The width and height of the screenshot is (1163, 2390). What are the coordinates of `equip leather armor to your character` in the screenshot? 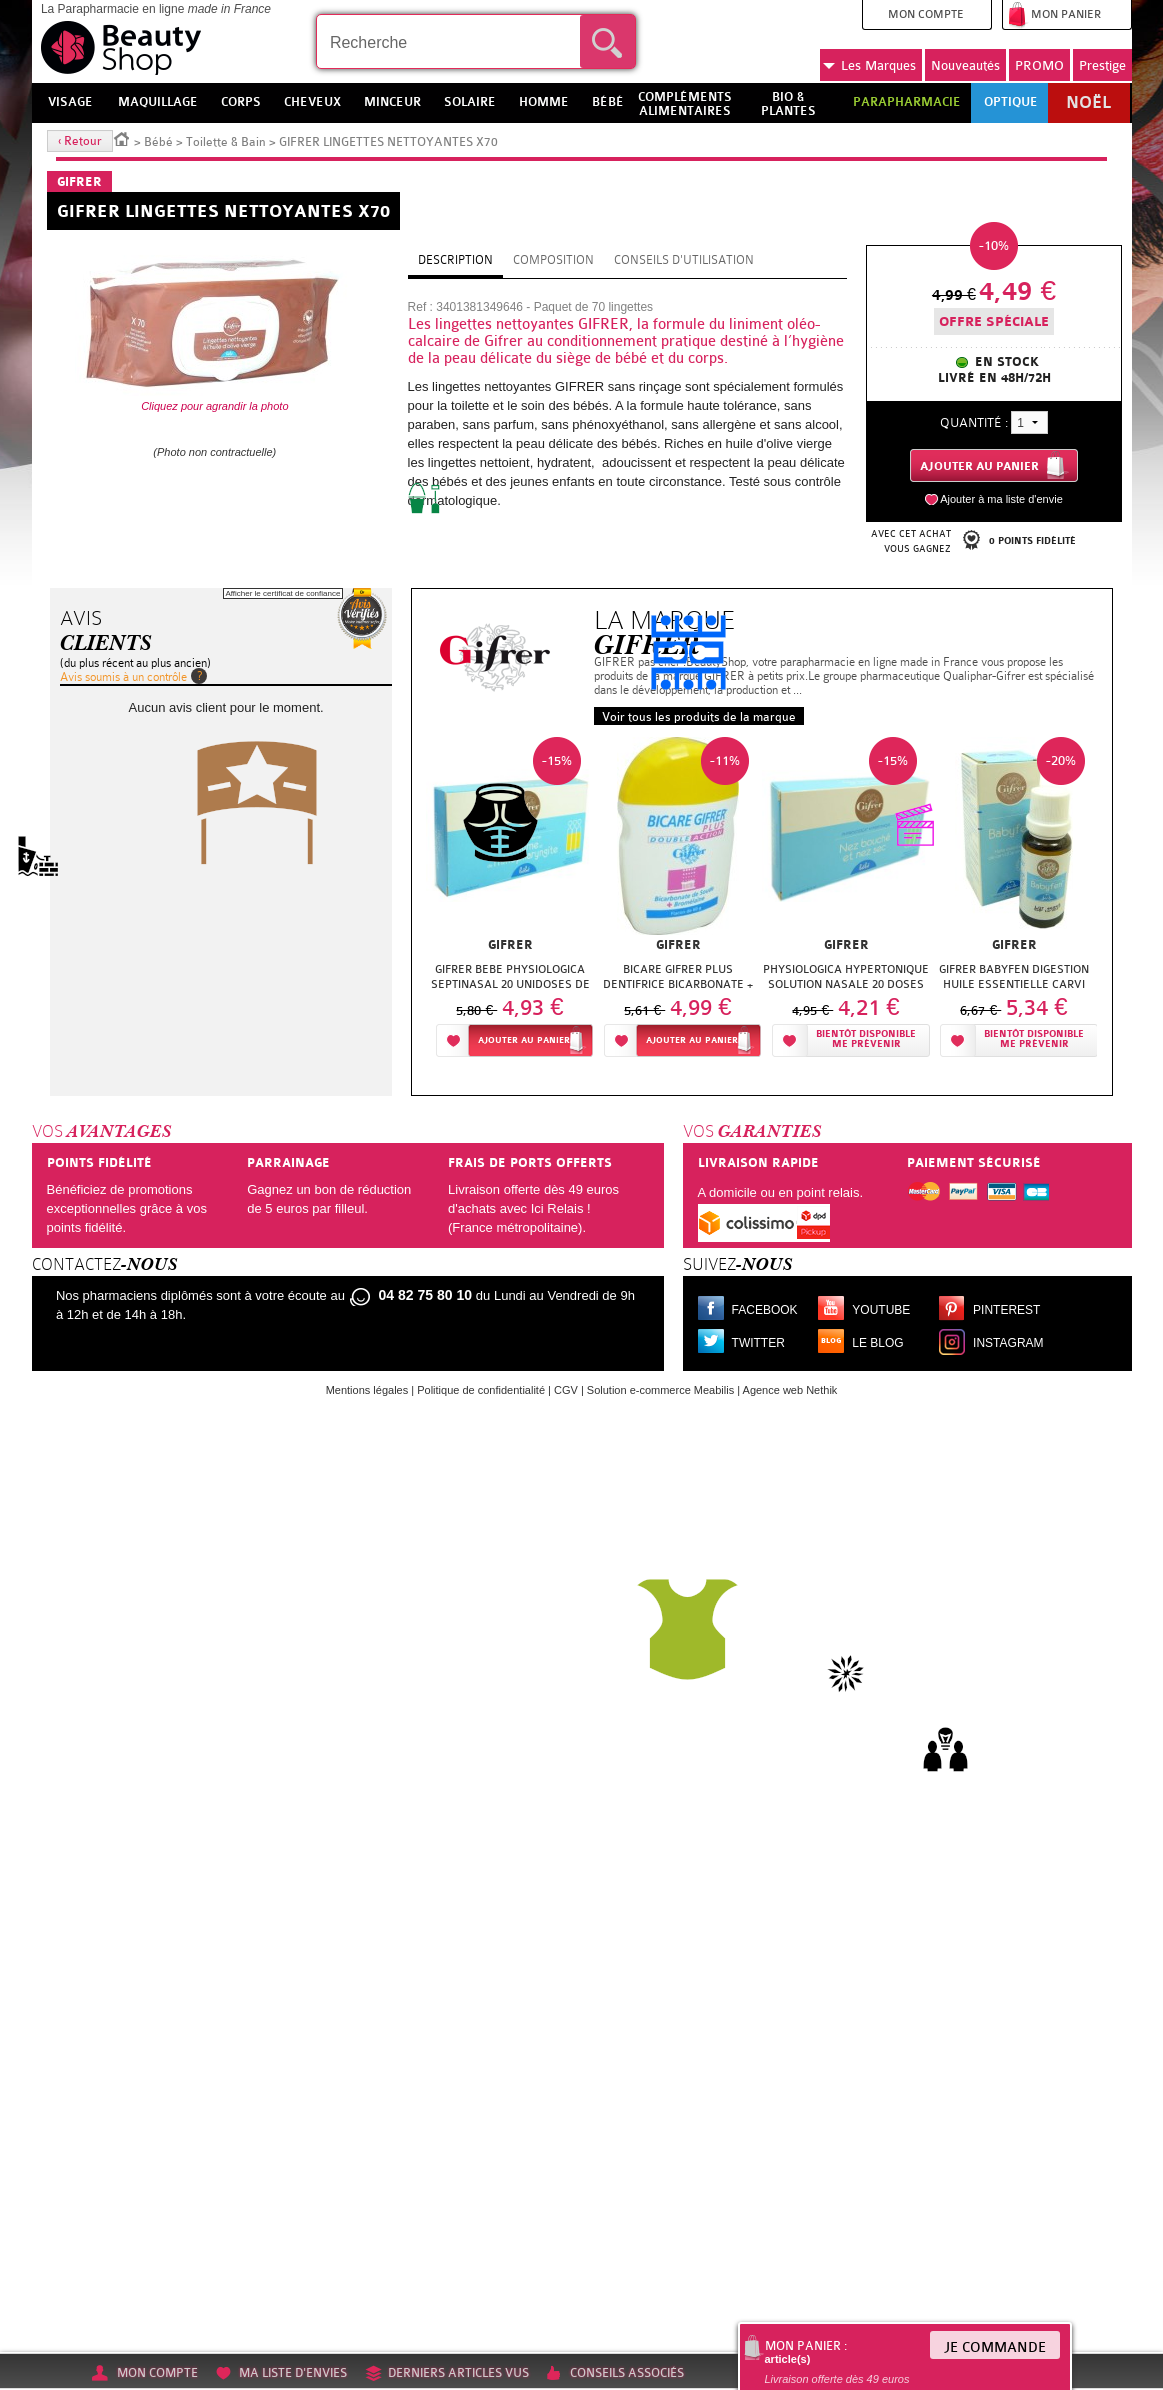 It's located at (499, 822).